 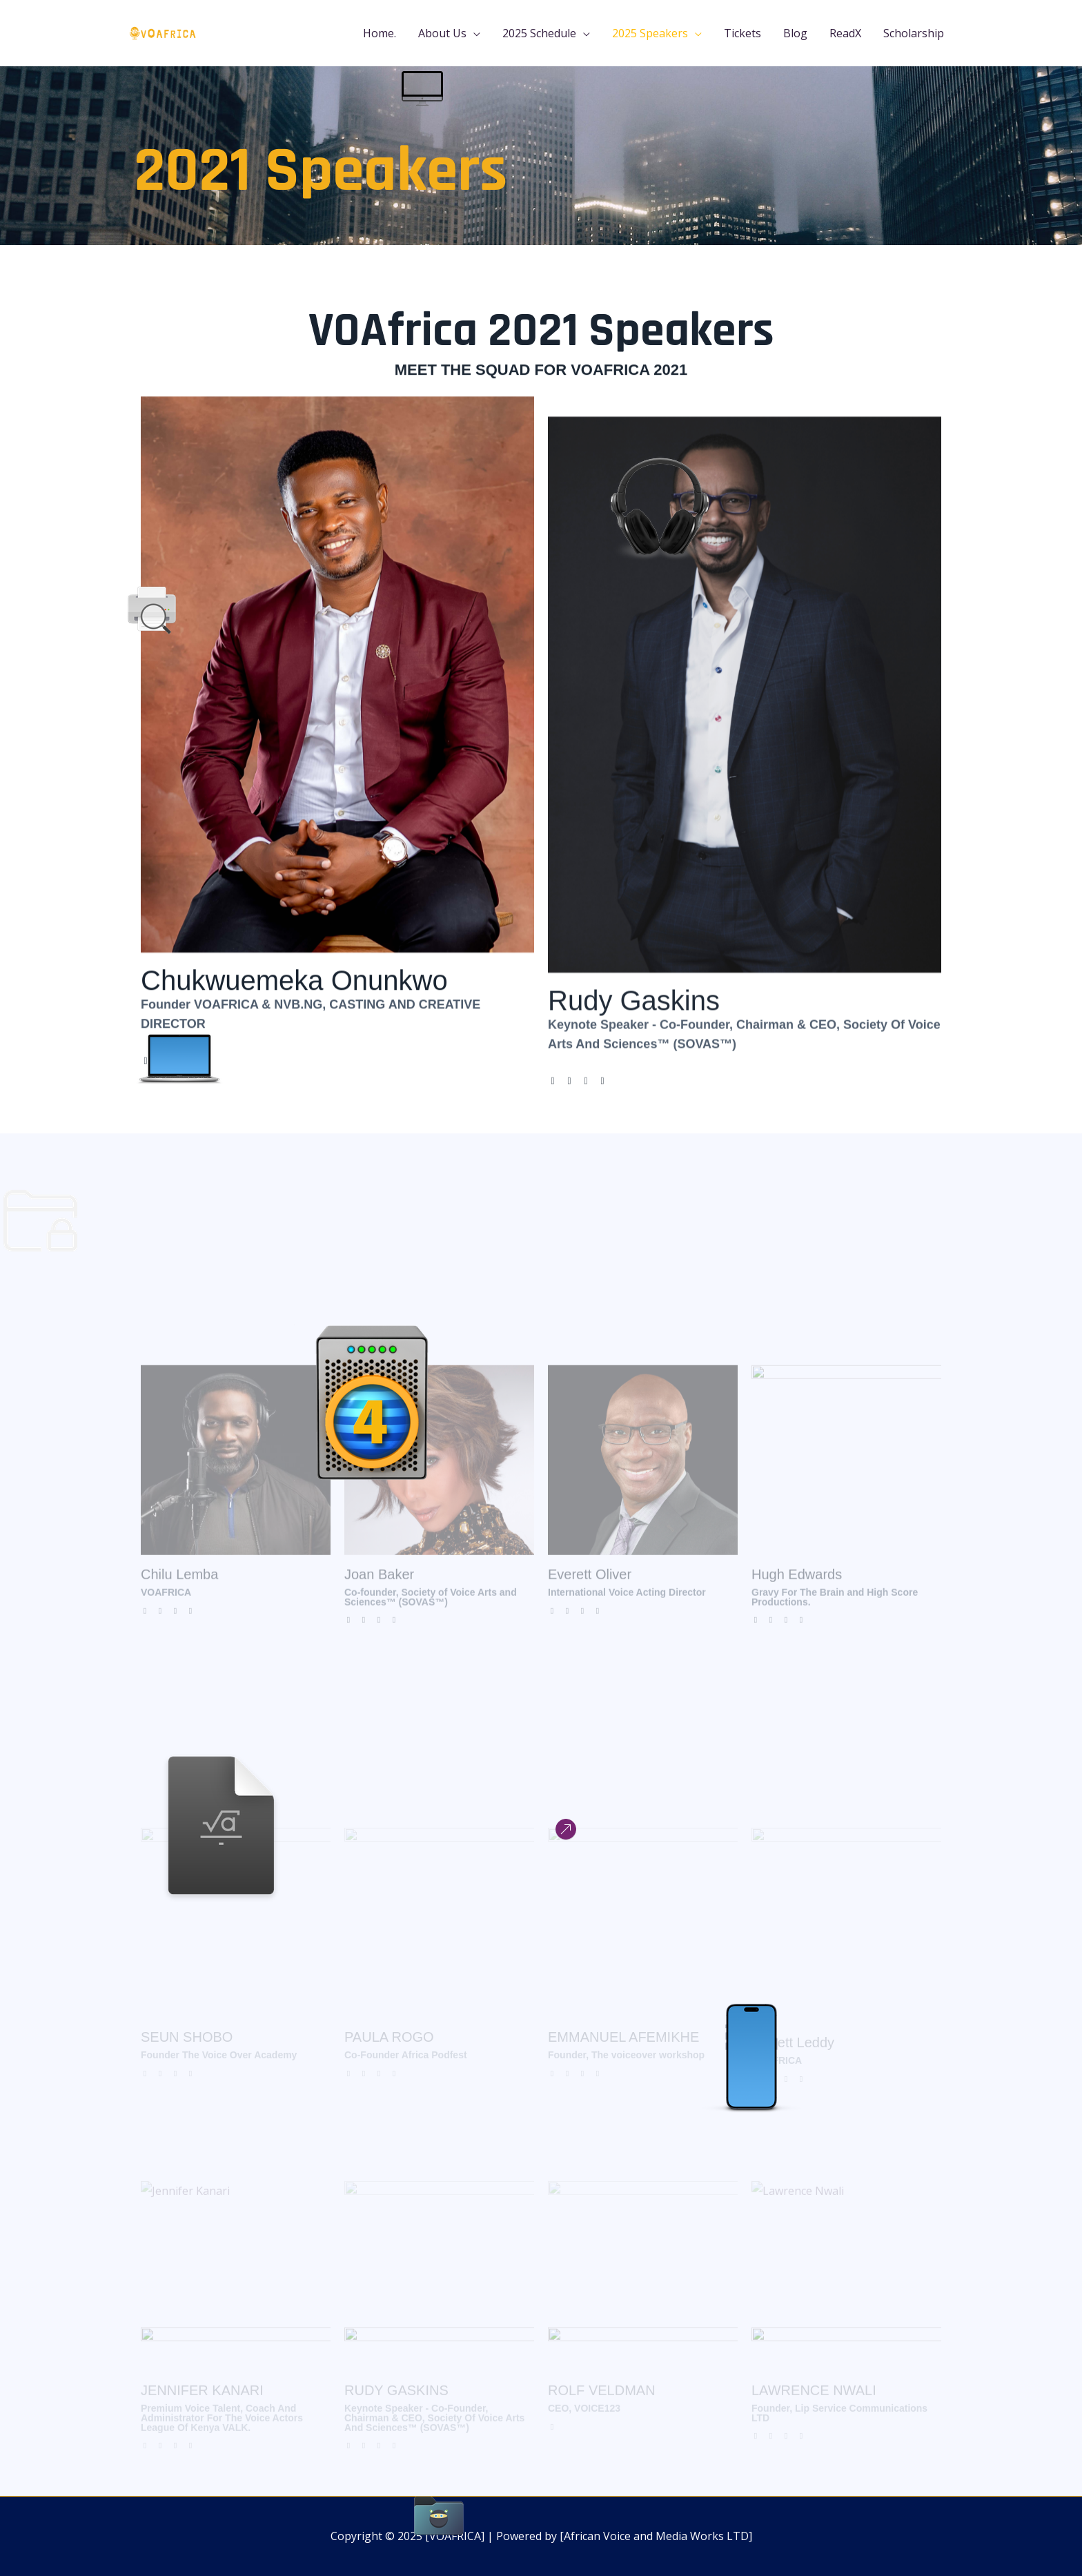 What do you see at coordinates (438, 2517) in the screenshot?
I see `open ninja download manager folder` at bounding box center [438, 2517].